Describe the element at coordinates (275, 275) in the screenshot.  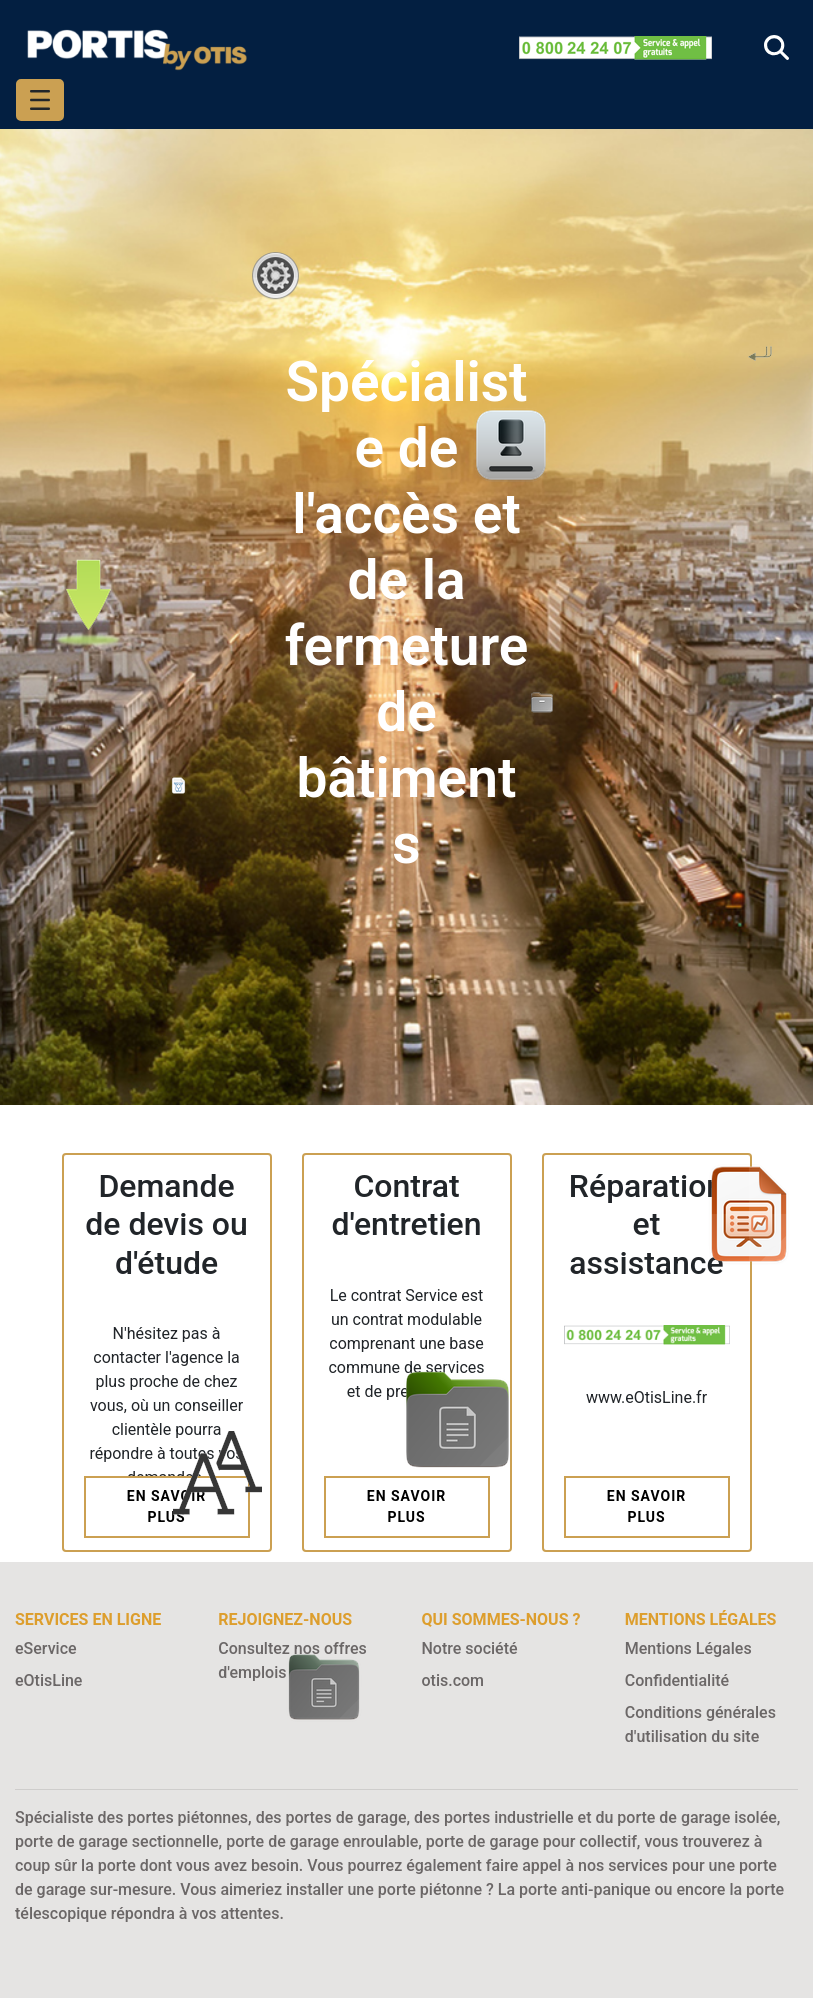
I see `view or edit document properties` at that location.